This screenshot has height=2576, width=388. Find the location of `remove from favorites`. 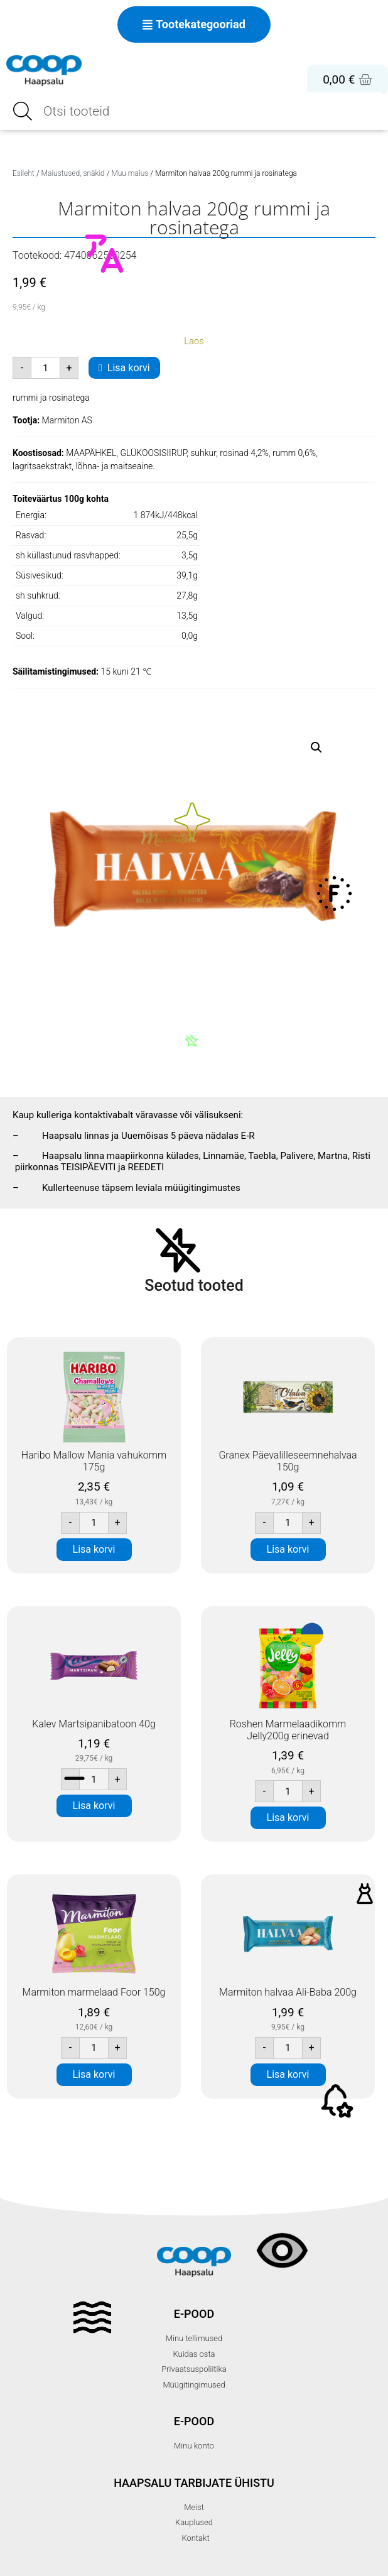

remove from favorites is located at coordinates (191, 1041).